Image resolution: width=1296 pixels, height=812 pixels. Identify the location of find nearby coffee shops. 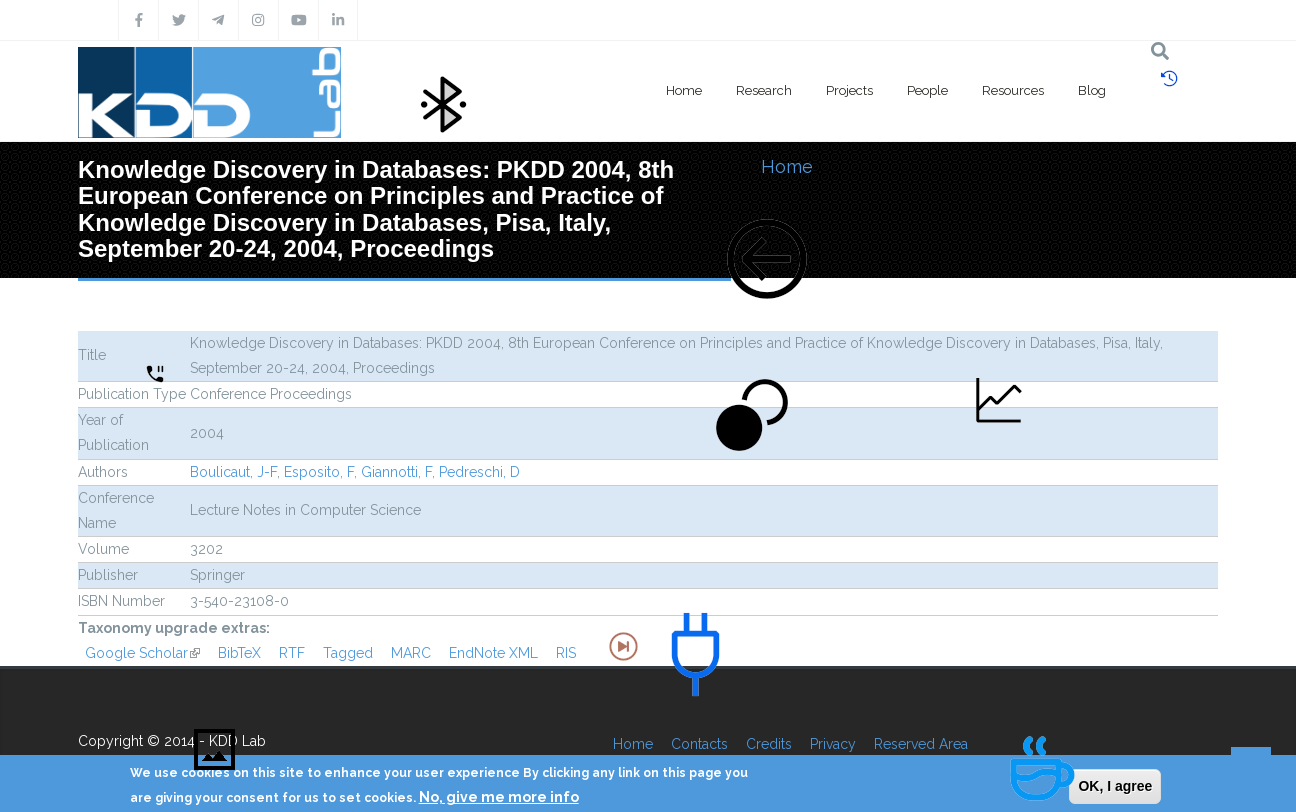
(1042, 768).